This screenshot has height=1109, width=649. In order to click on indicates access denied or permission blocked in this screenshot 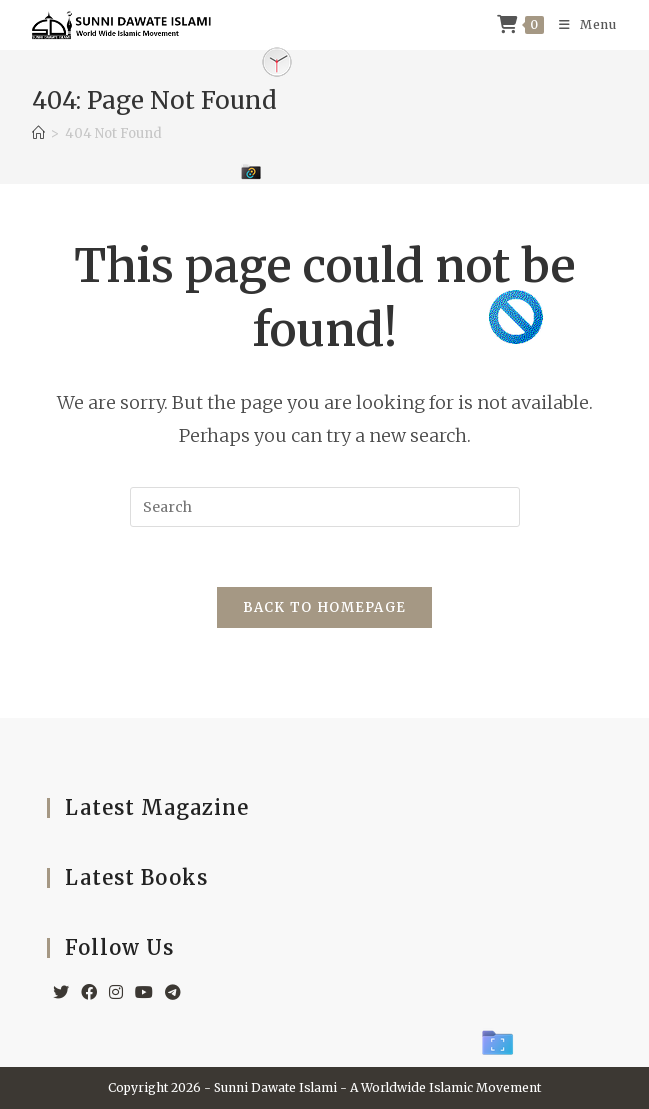, I will do `click(516, 317)`.